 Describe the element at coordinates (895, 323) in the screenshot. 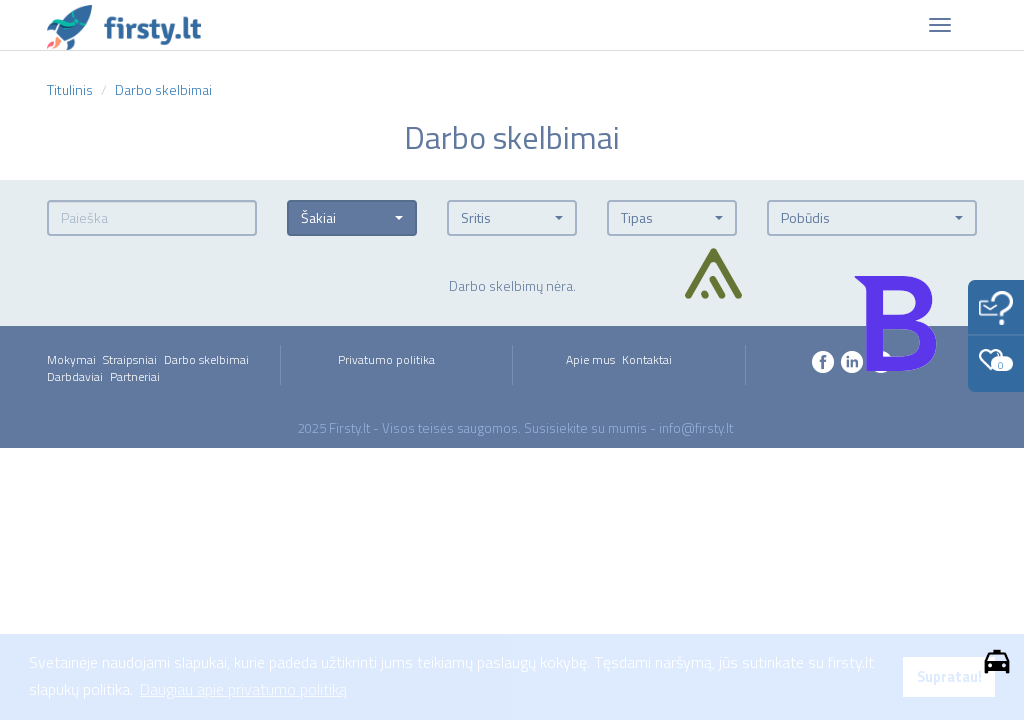

I see `bitdefender antivirus app` at that location.